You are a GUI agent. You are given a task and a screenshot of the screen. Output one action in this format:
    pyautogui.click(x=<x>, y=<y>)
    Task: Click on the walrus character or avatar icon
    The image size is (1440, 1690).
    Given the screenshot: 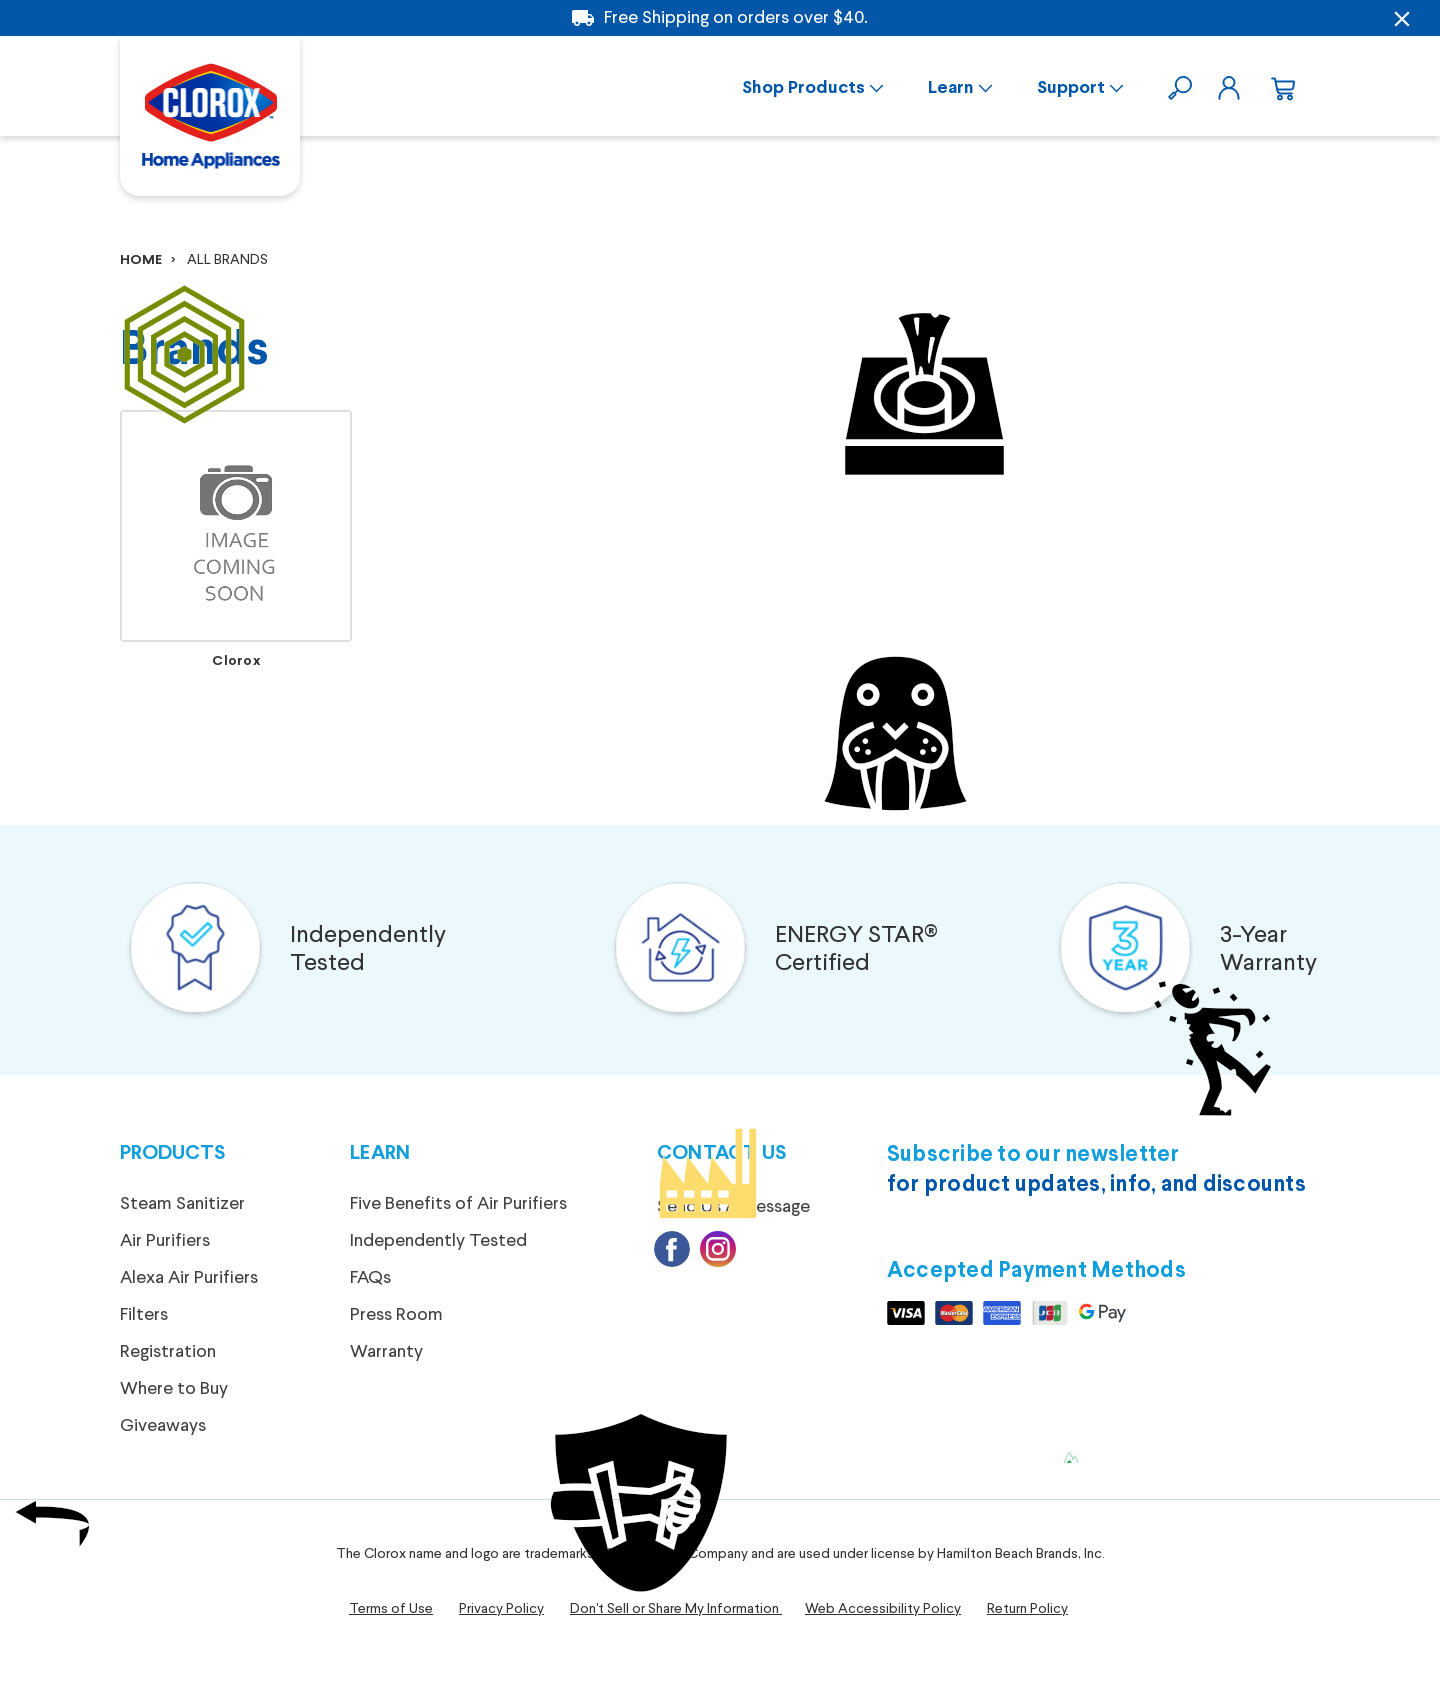 What is the action you would take?
    pyautogui.click(x=895, y=733)
    